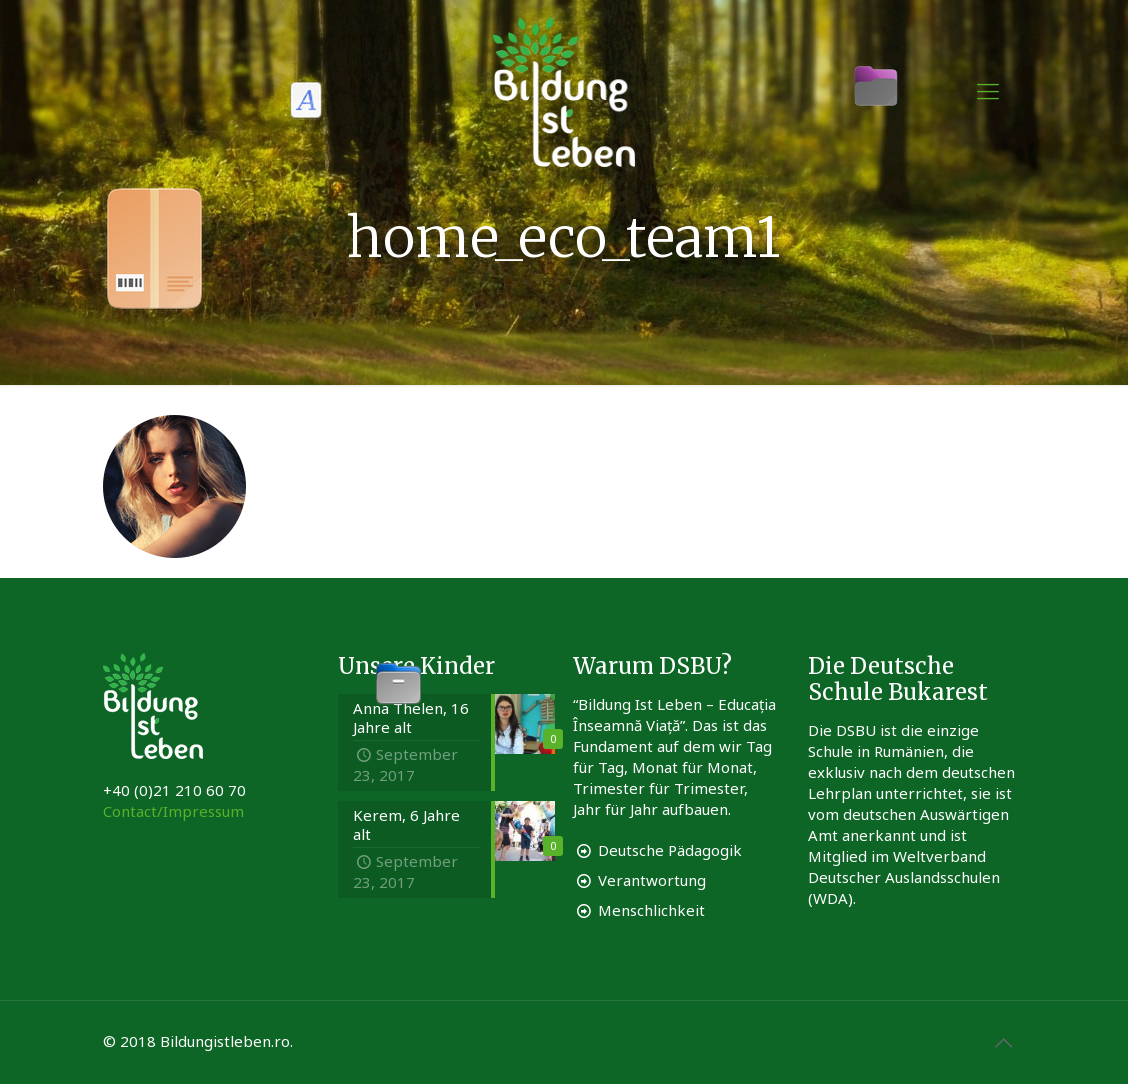  What do you see at coordinates (306, 100) in the screenshot?
I see `open a font file` at bounding box center [306, 100].